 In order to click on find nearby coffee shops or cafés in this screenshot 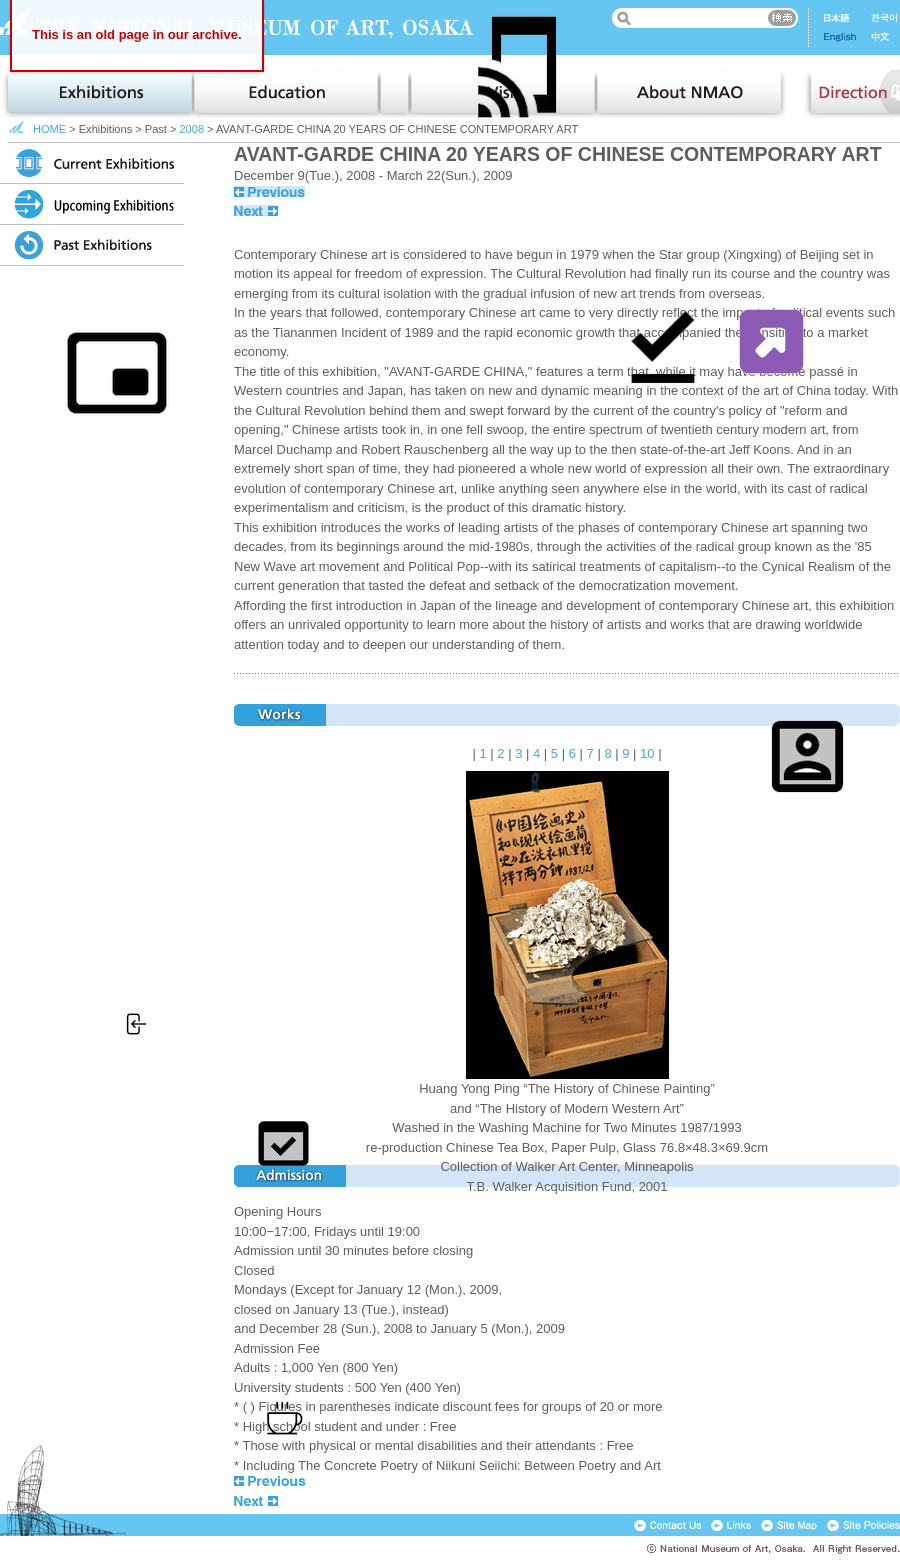, I will do `click(283, 1419)`.